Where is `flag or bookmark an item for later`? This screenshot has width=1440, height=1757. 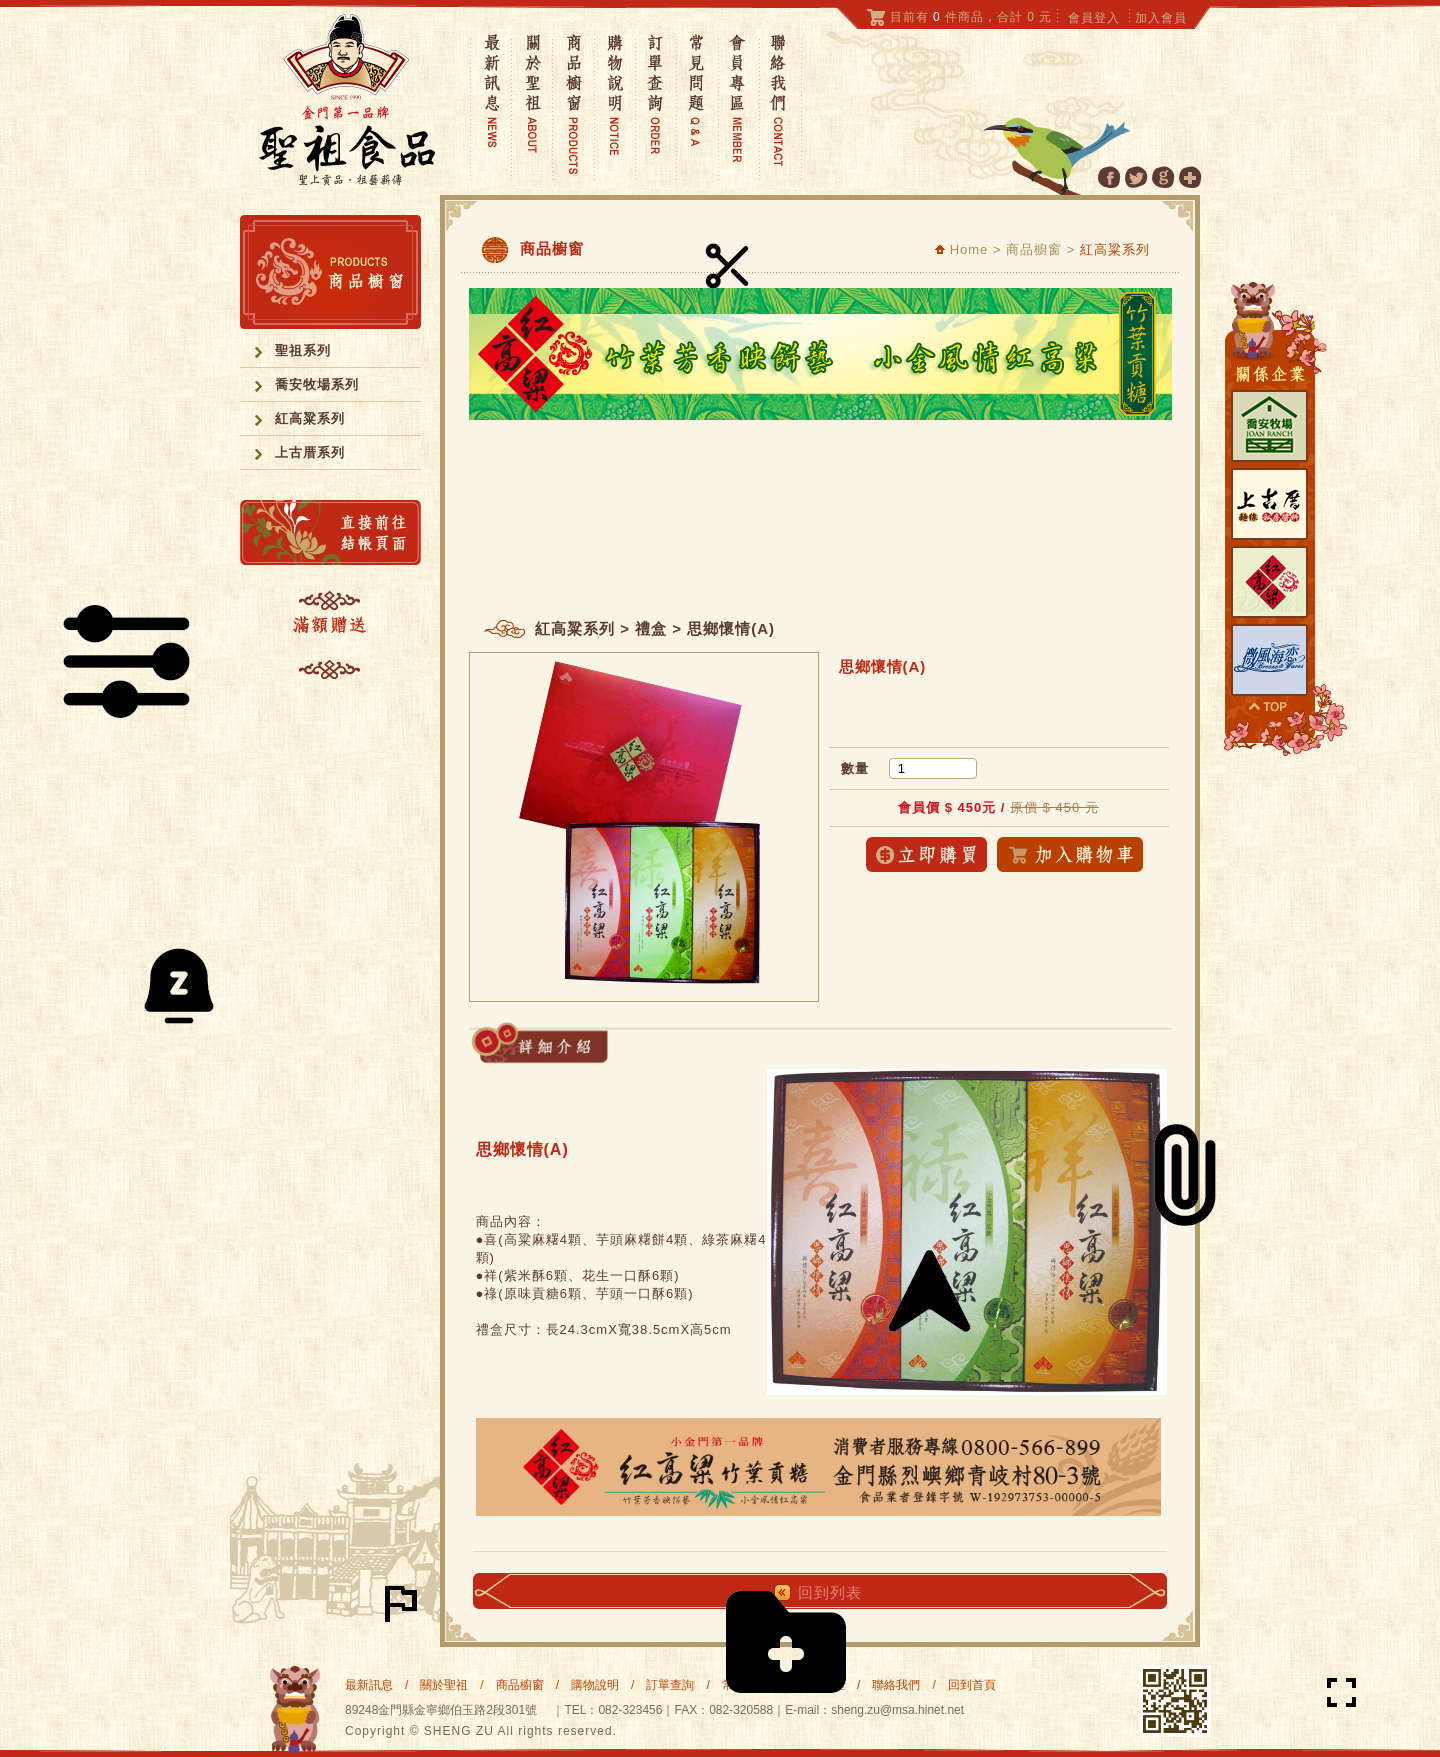
flag or bookmark an item for later is located at coordinates (400, 1603).